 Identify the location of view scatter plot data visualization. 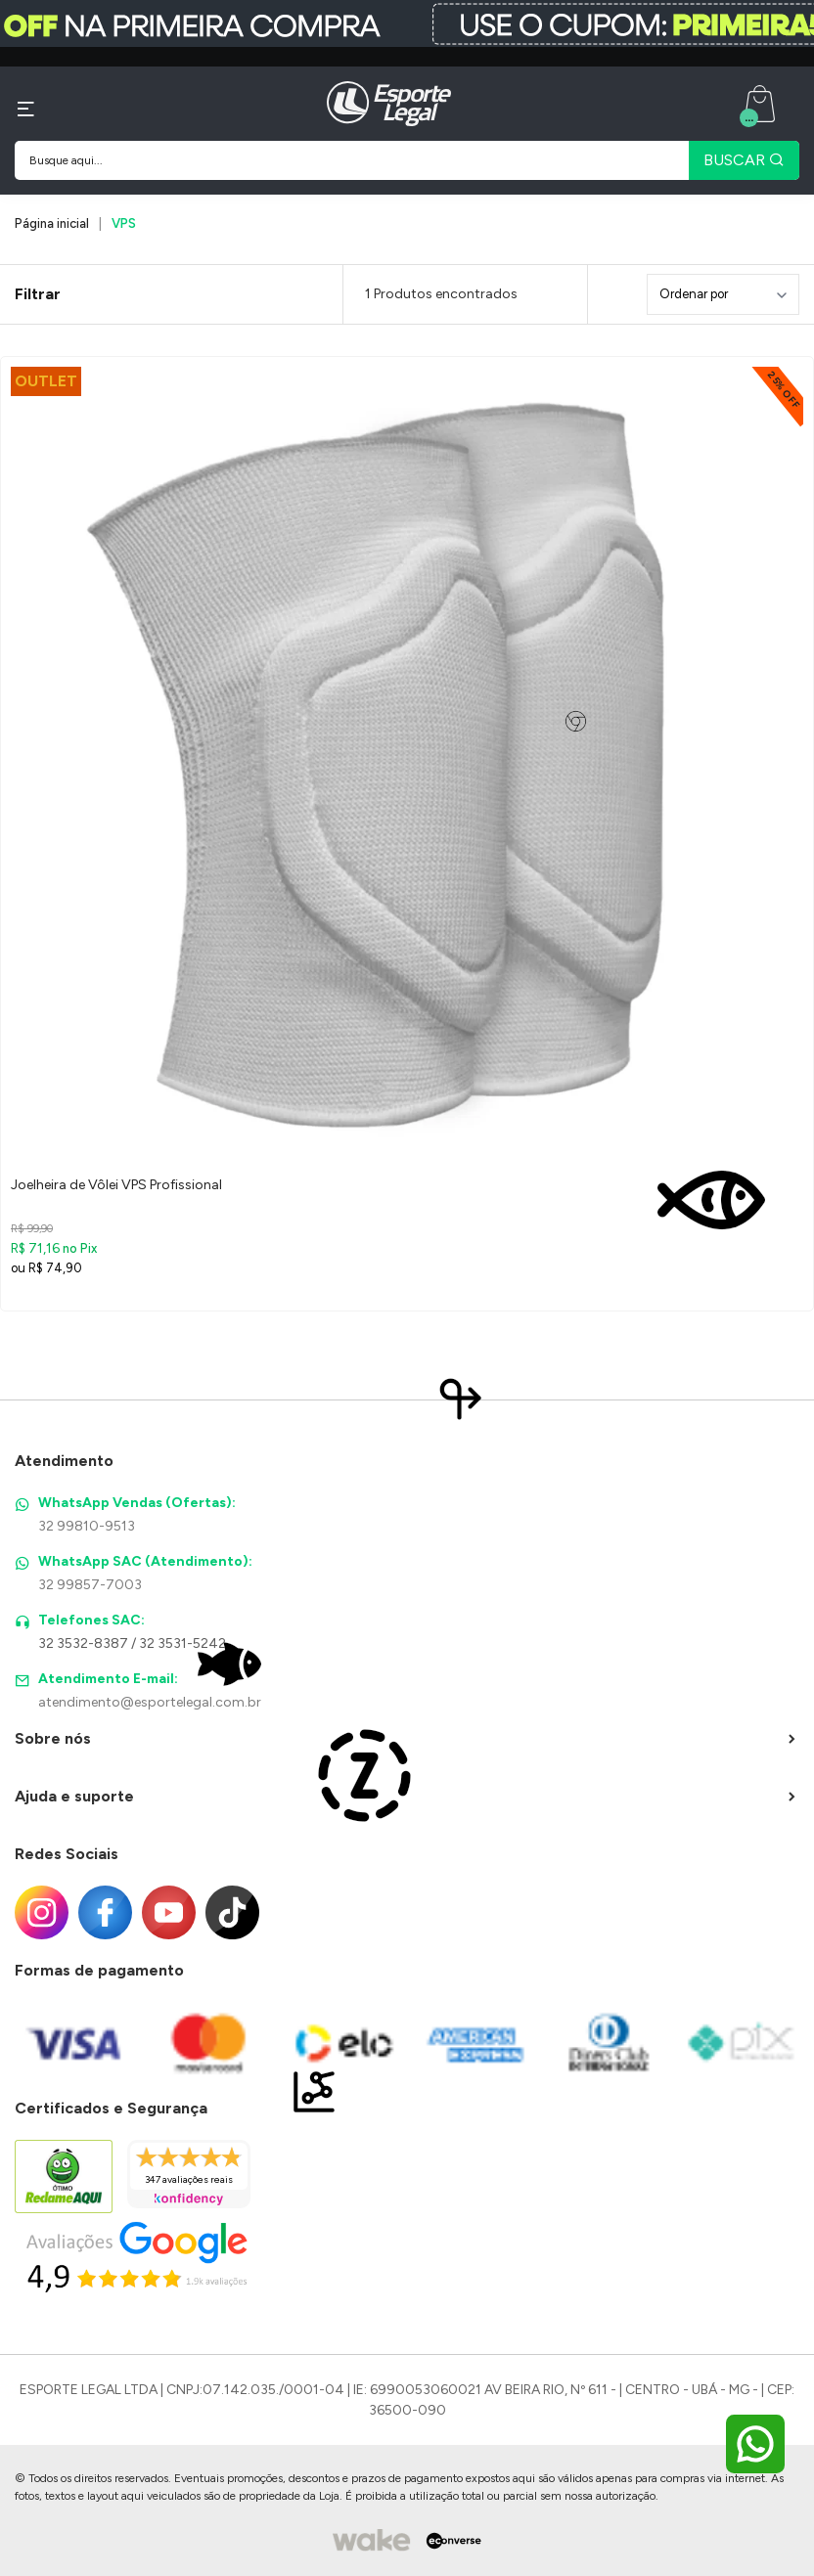
(314, 2092).